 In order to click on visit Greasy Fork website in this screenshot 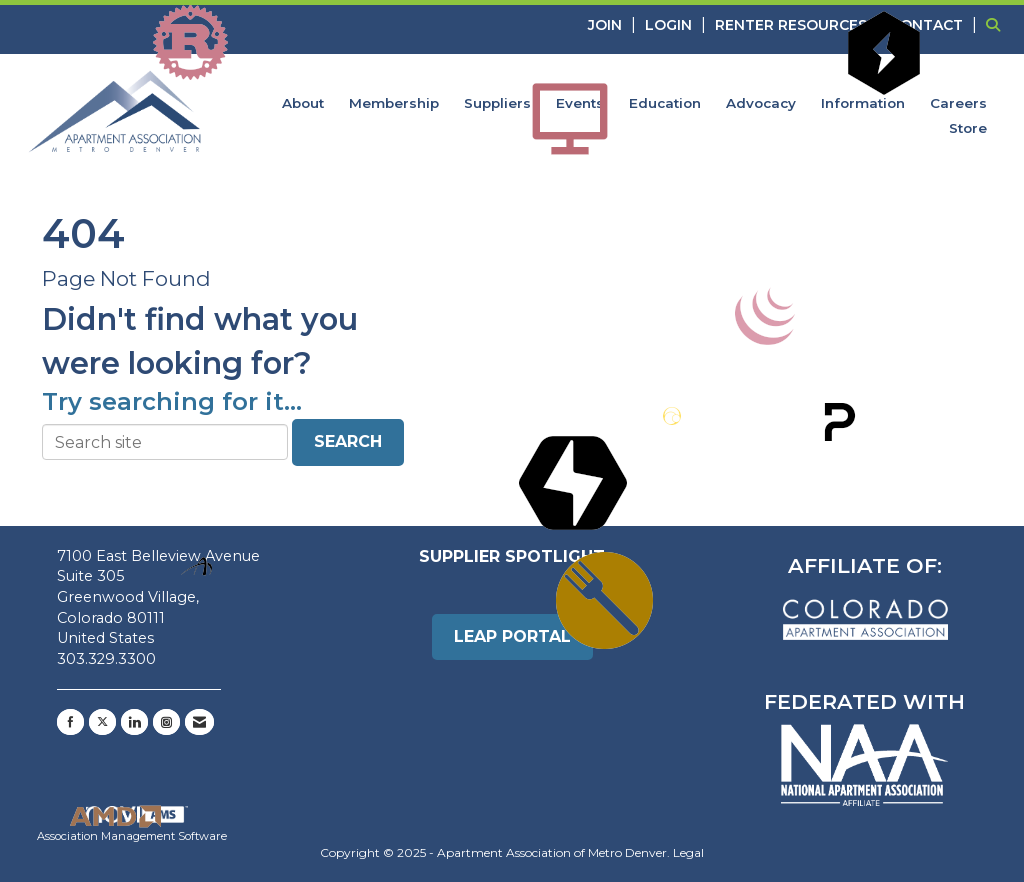, I will do `click(604, 600)`.